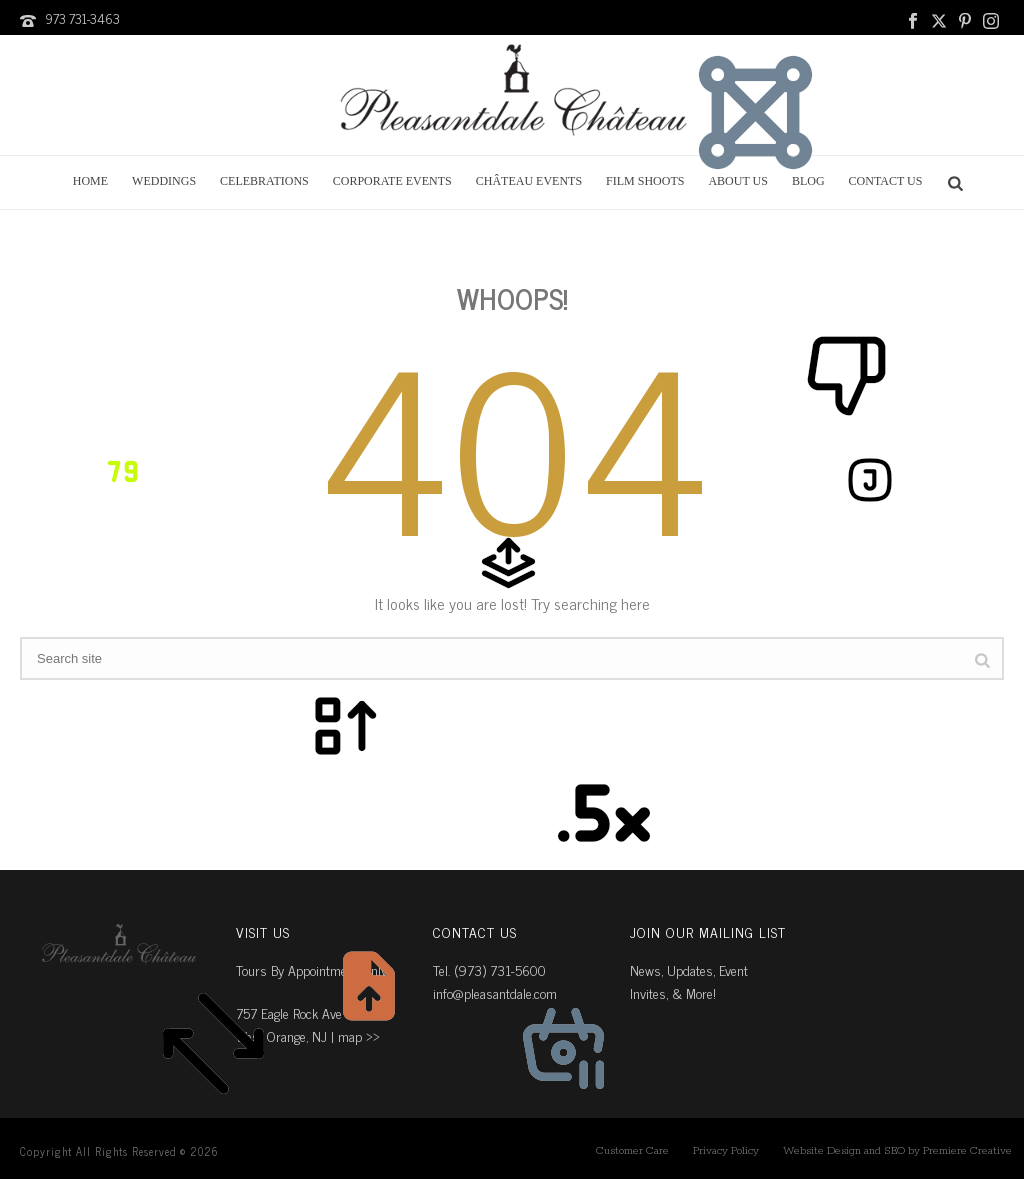  I want to click on view full network topology, so click(755, 112).